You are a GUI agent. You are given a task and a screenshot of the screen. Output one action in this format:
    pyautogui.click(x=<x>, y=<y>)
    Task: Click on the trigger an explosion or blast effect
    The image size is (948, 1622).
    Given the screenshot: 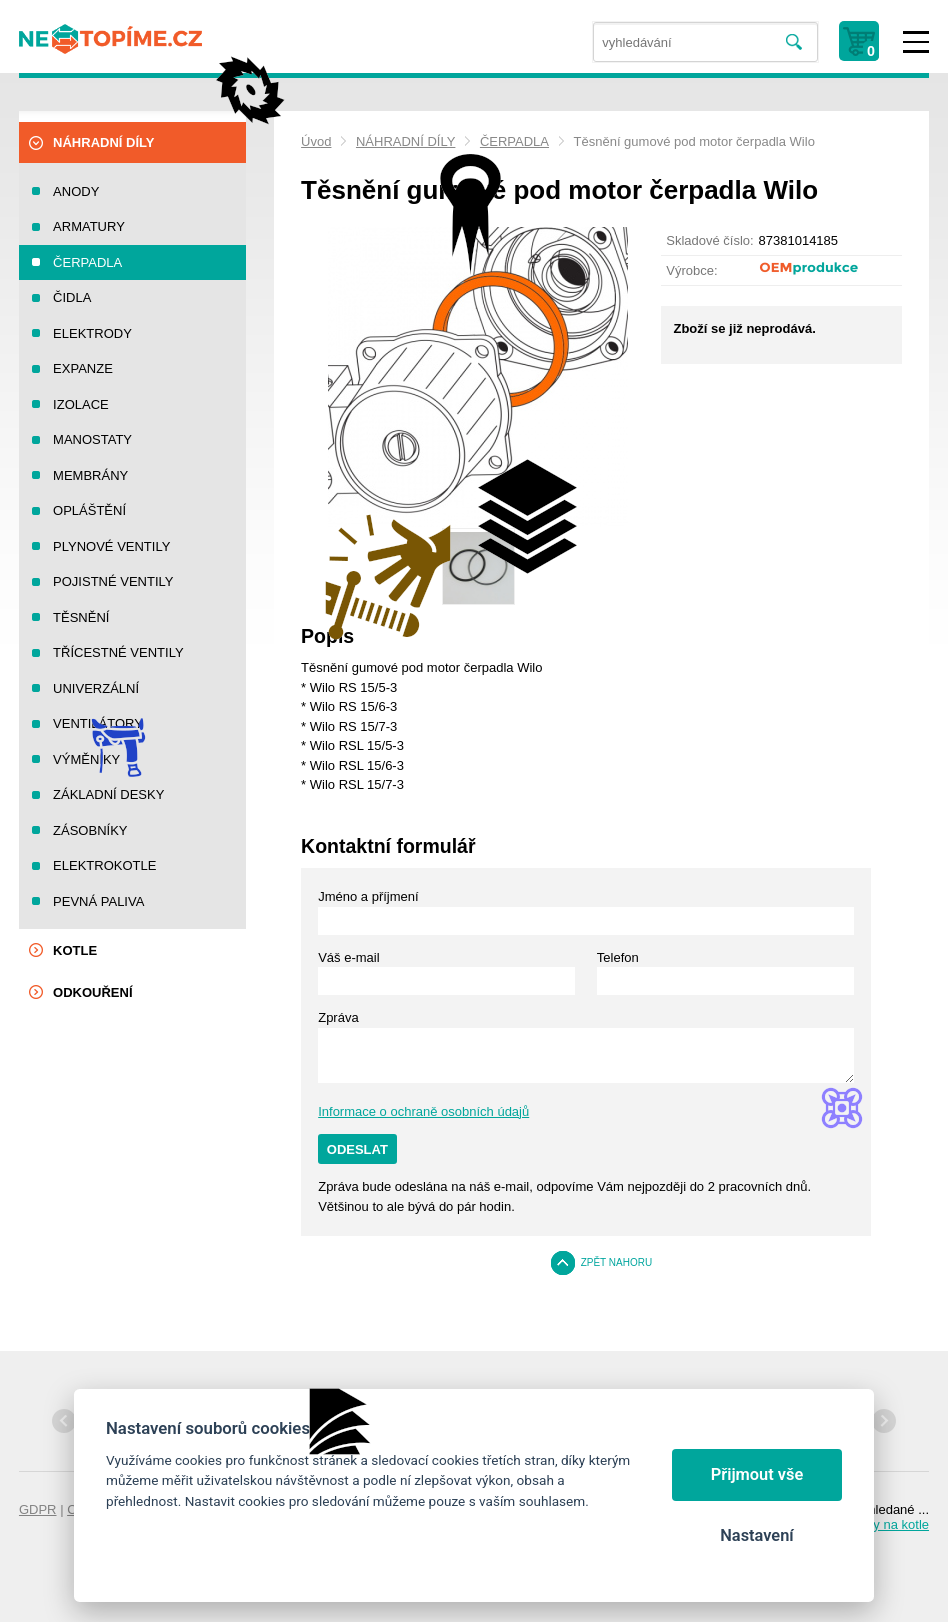 What is the action you would take?
    pyautogui.click(x=470, y=214)
    